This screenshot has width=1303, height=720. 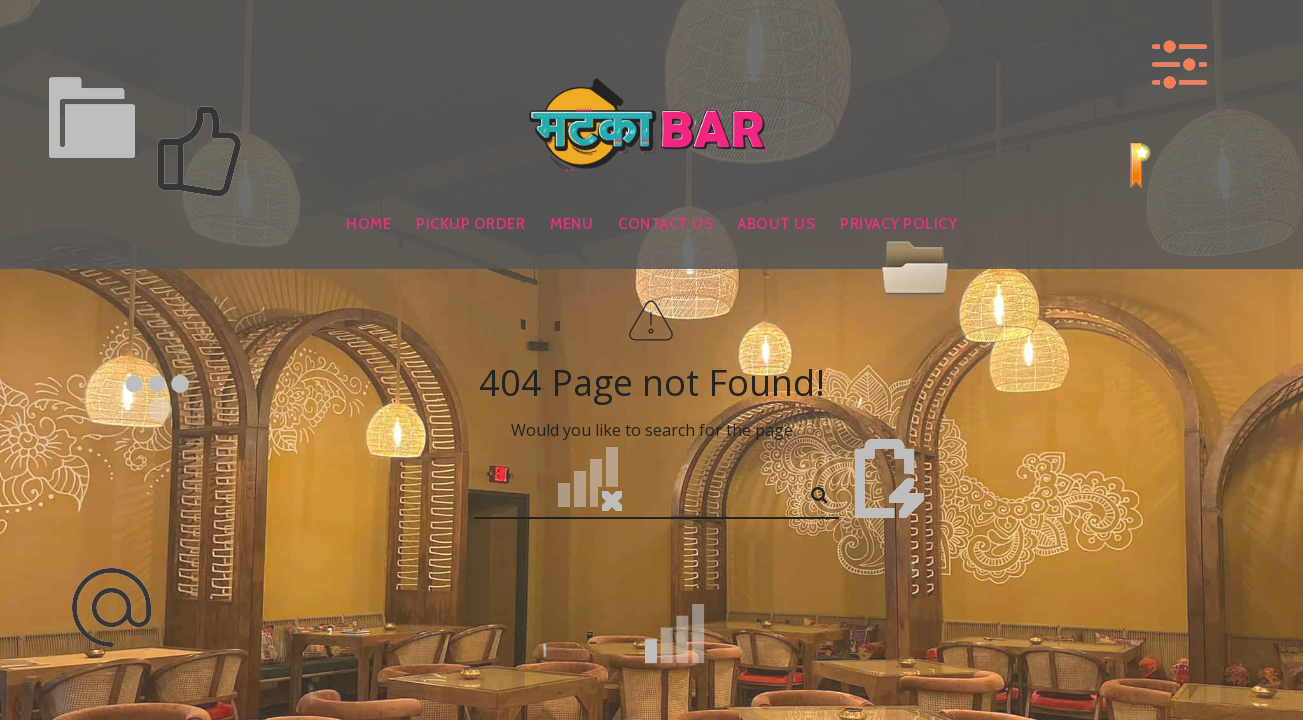 What do you see at coordinates (196, 151) in the screenshot?
I see `access body and hand gesture emojis` at bounding box center [196, 151].